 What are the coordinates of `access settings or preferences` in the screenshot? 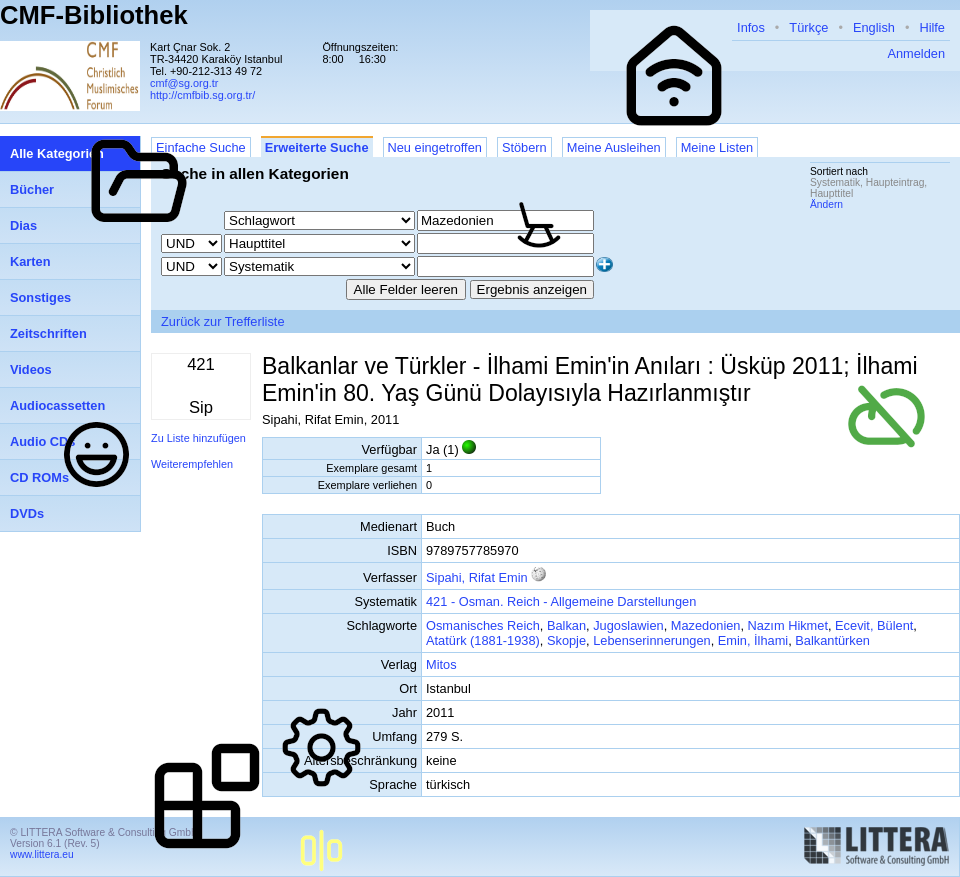 It's located at (321, 747).